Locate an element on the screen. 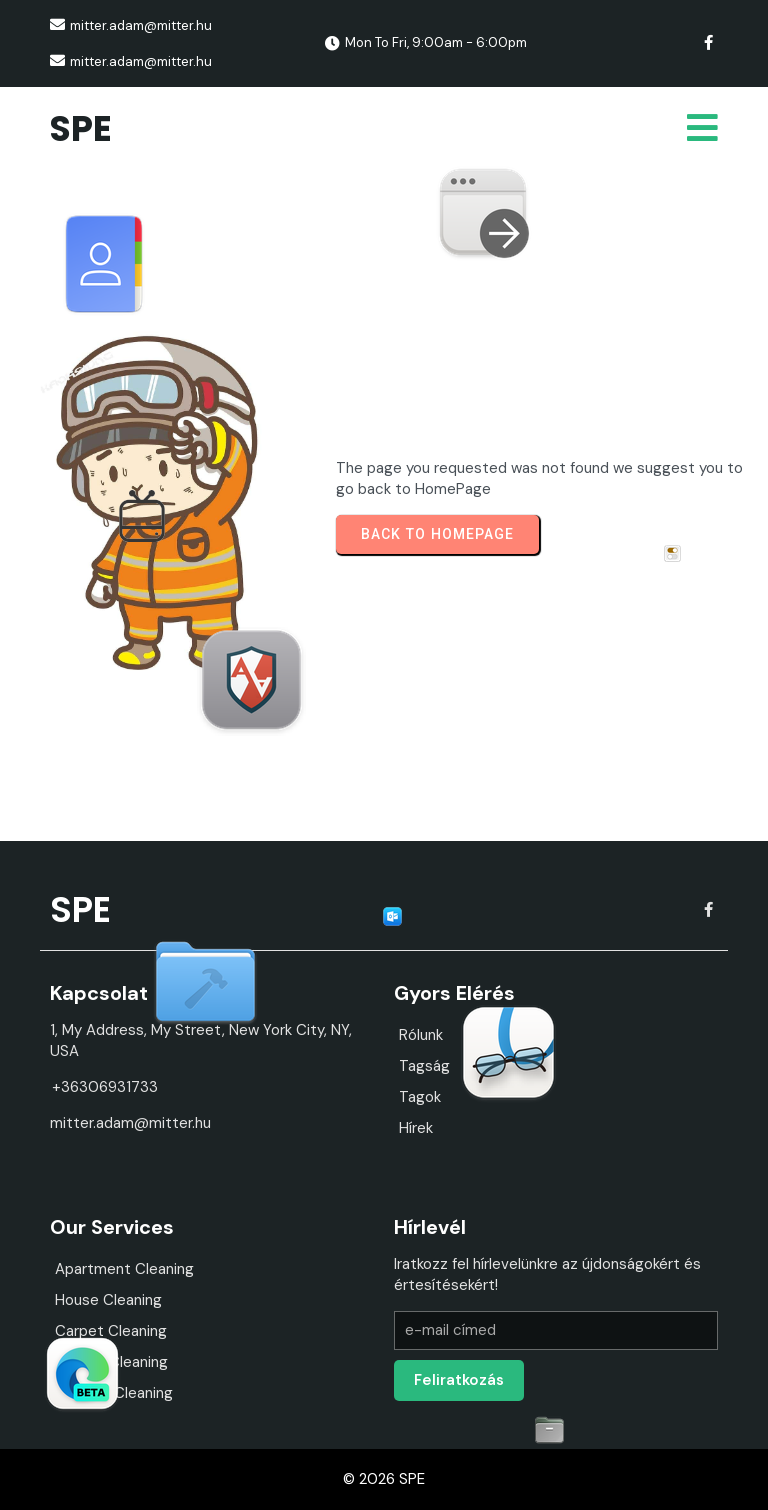  open okular document viewer is located at coordinates (508, 1052).